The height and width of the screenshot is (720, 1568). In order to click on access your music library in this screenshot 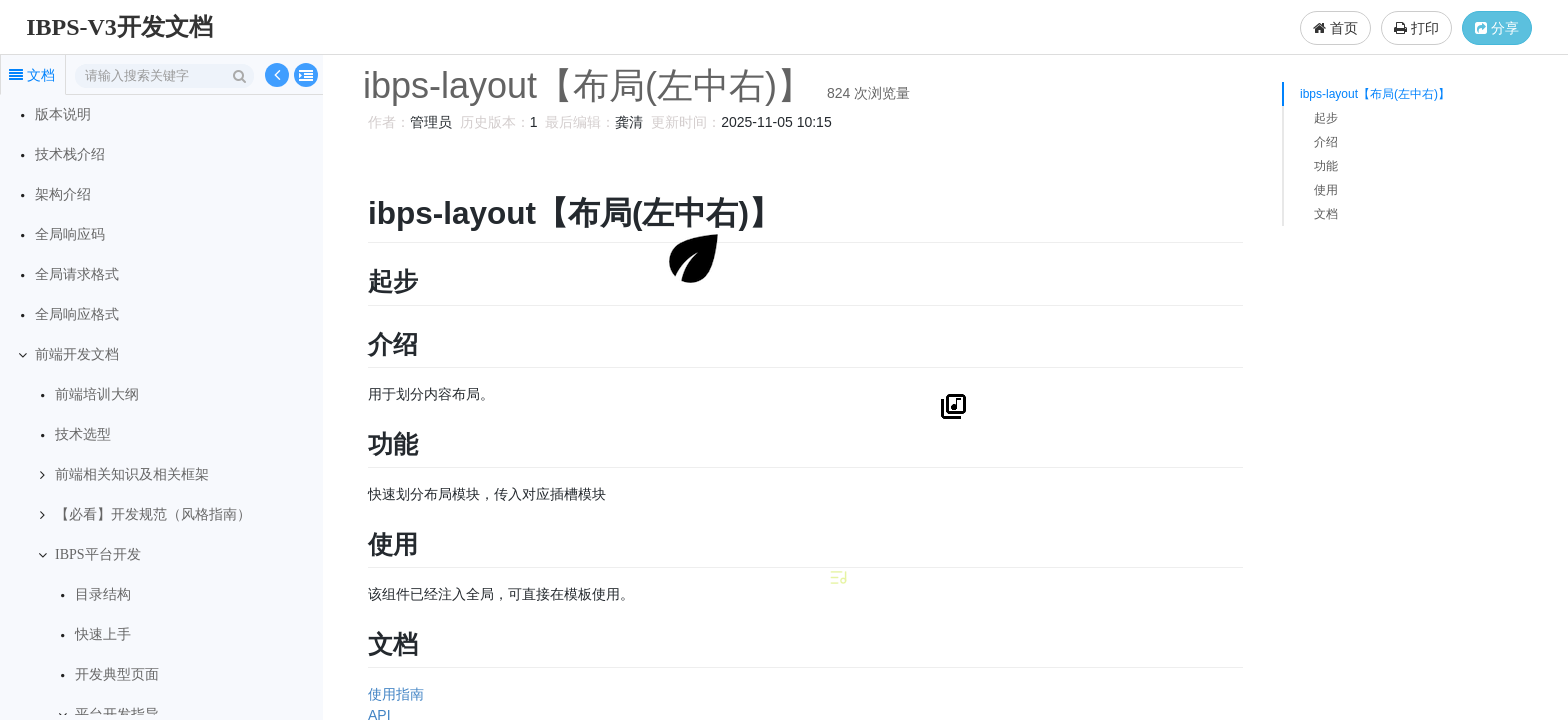, I will do `click(953, 406)`.